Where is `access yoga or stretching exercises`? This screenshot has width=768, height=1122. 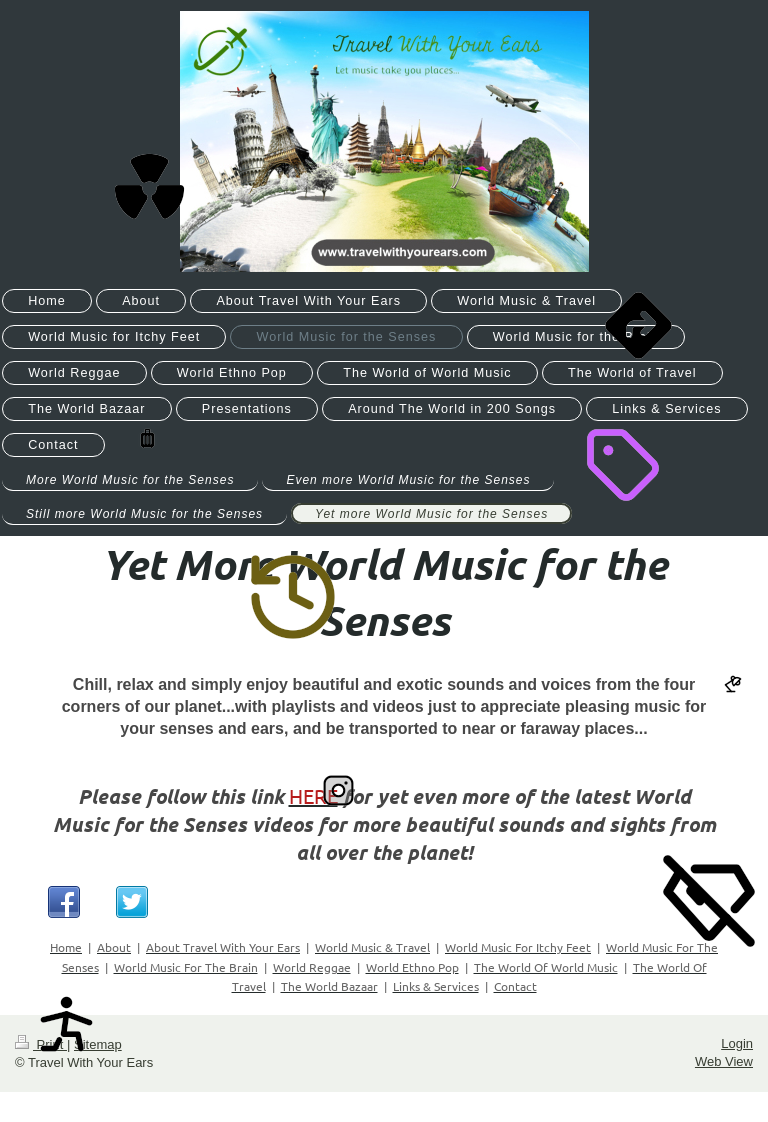 access yoga or stretching exercises is located at coordinates (66, 1025).